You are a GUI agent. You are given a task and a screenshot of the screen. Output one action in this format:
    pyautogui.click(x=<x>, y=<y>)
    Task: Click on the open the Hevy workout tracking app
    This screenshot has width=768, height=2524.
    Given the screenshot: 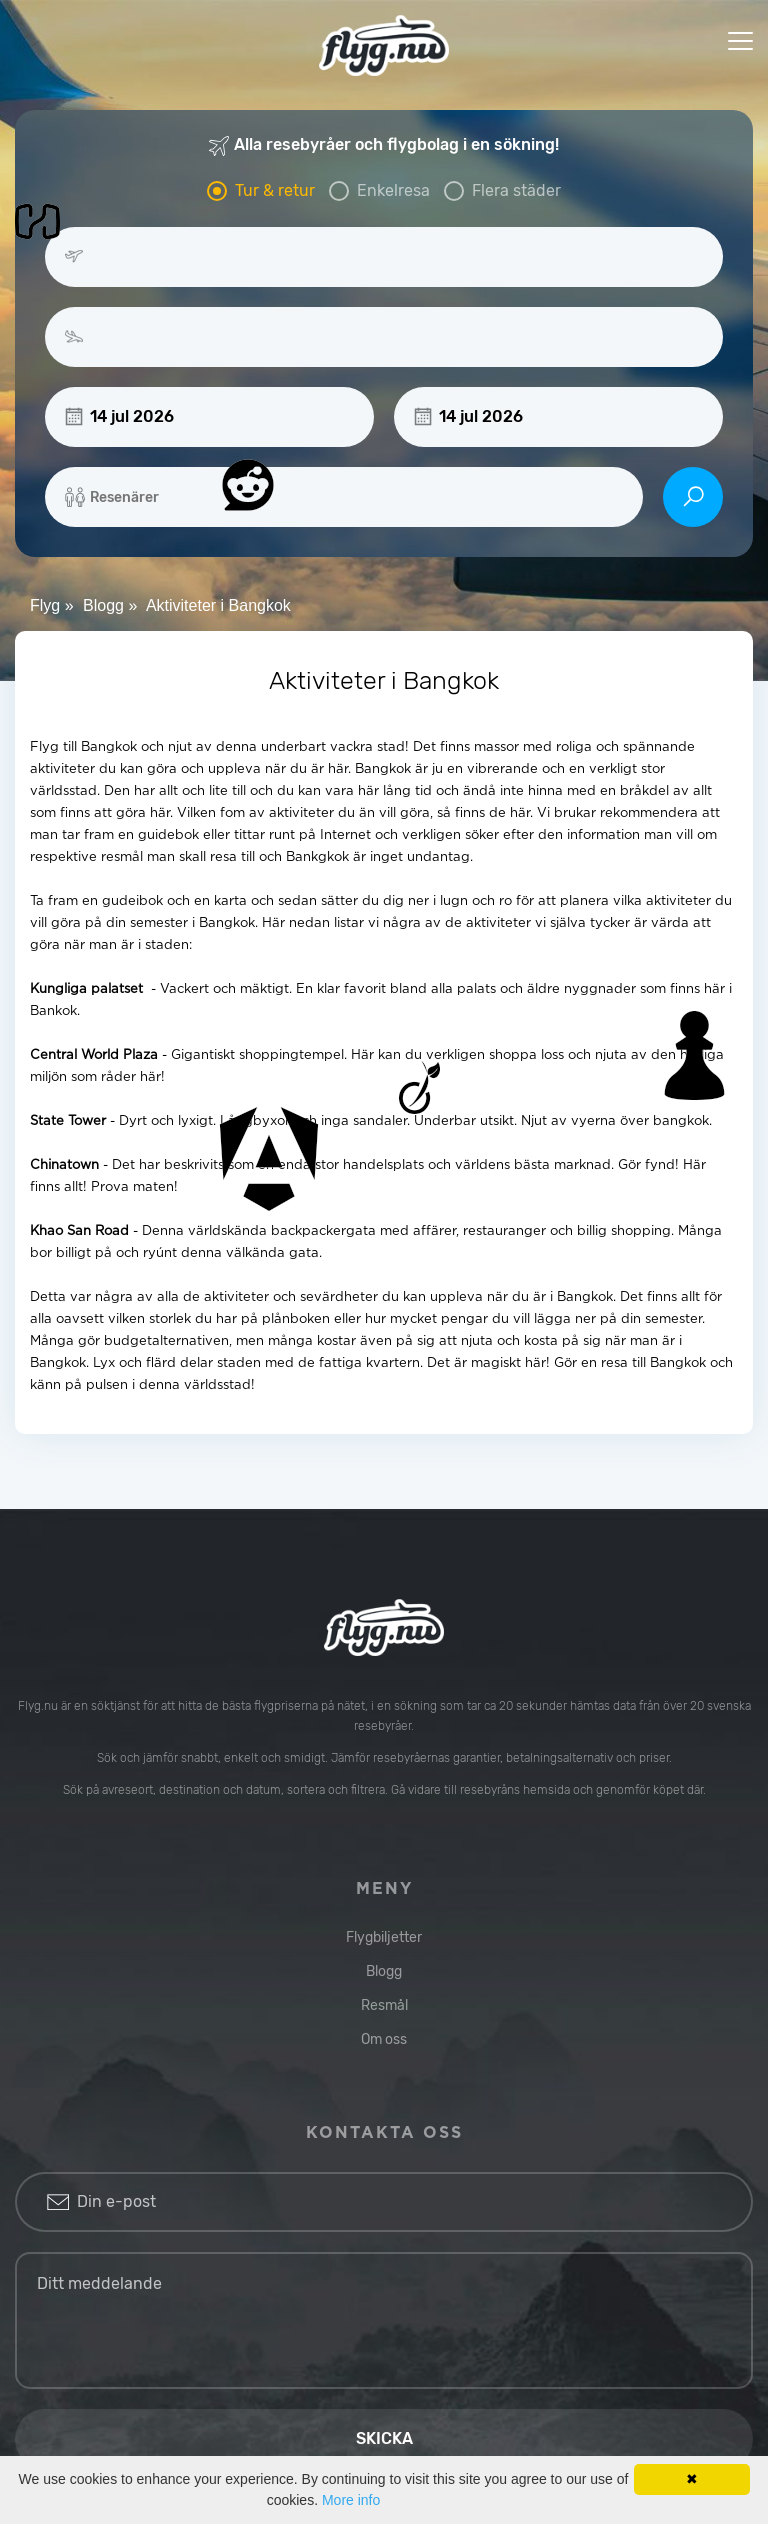 What is the action you would take?
    pyautogui.click(x=37, y=221)
    